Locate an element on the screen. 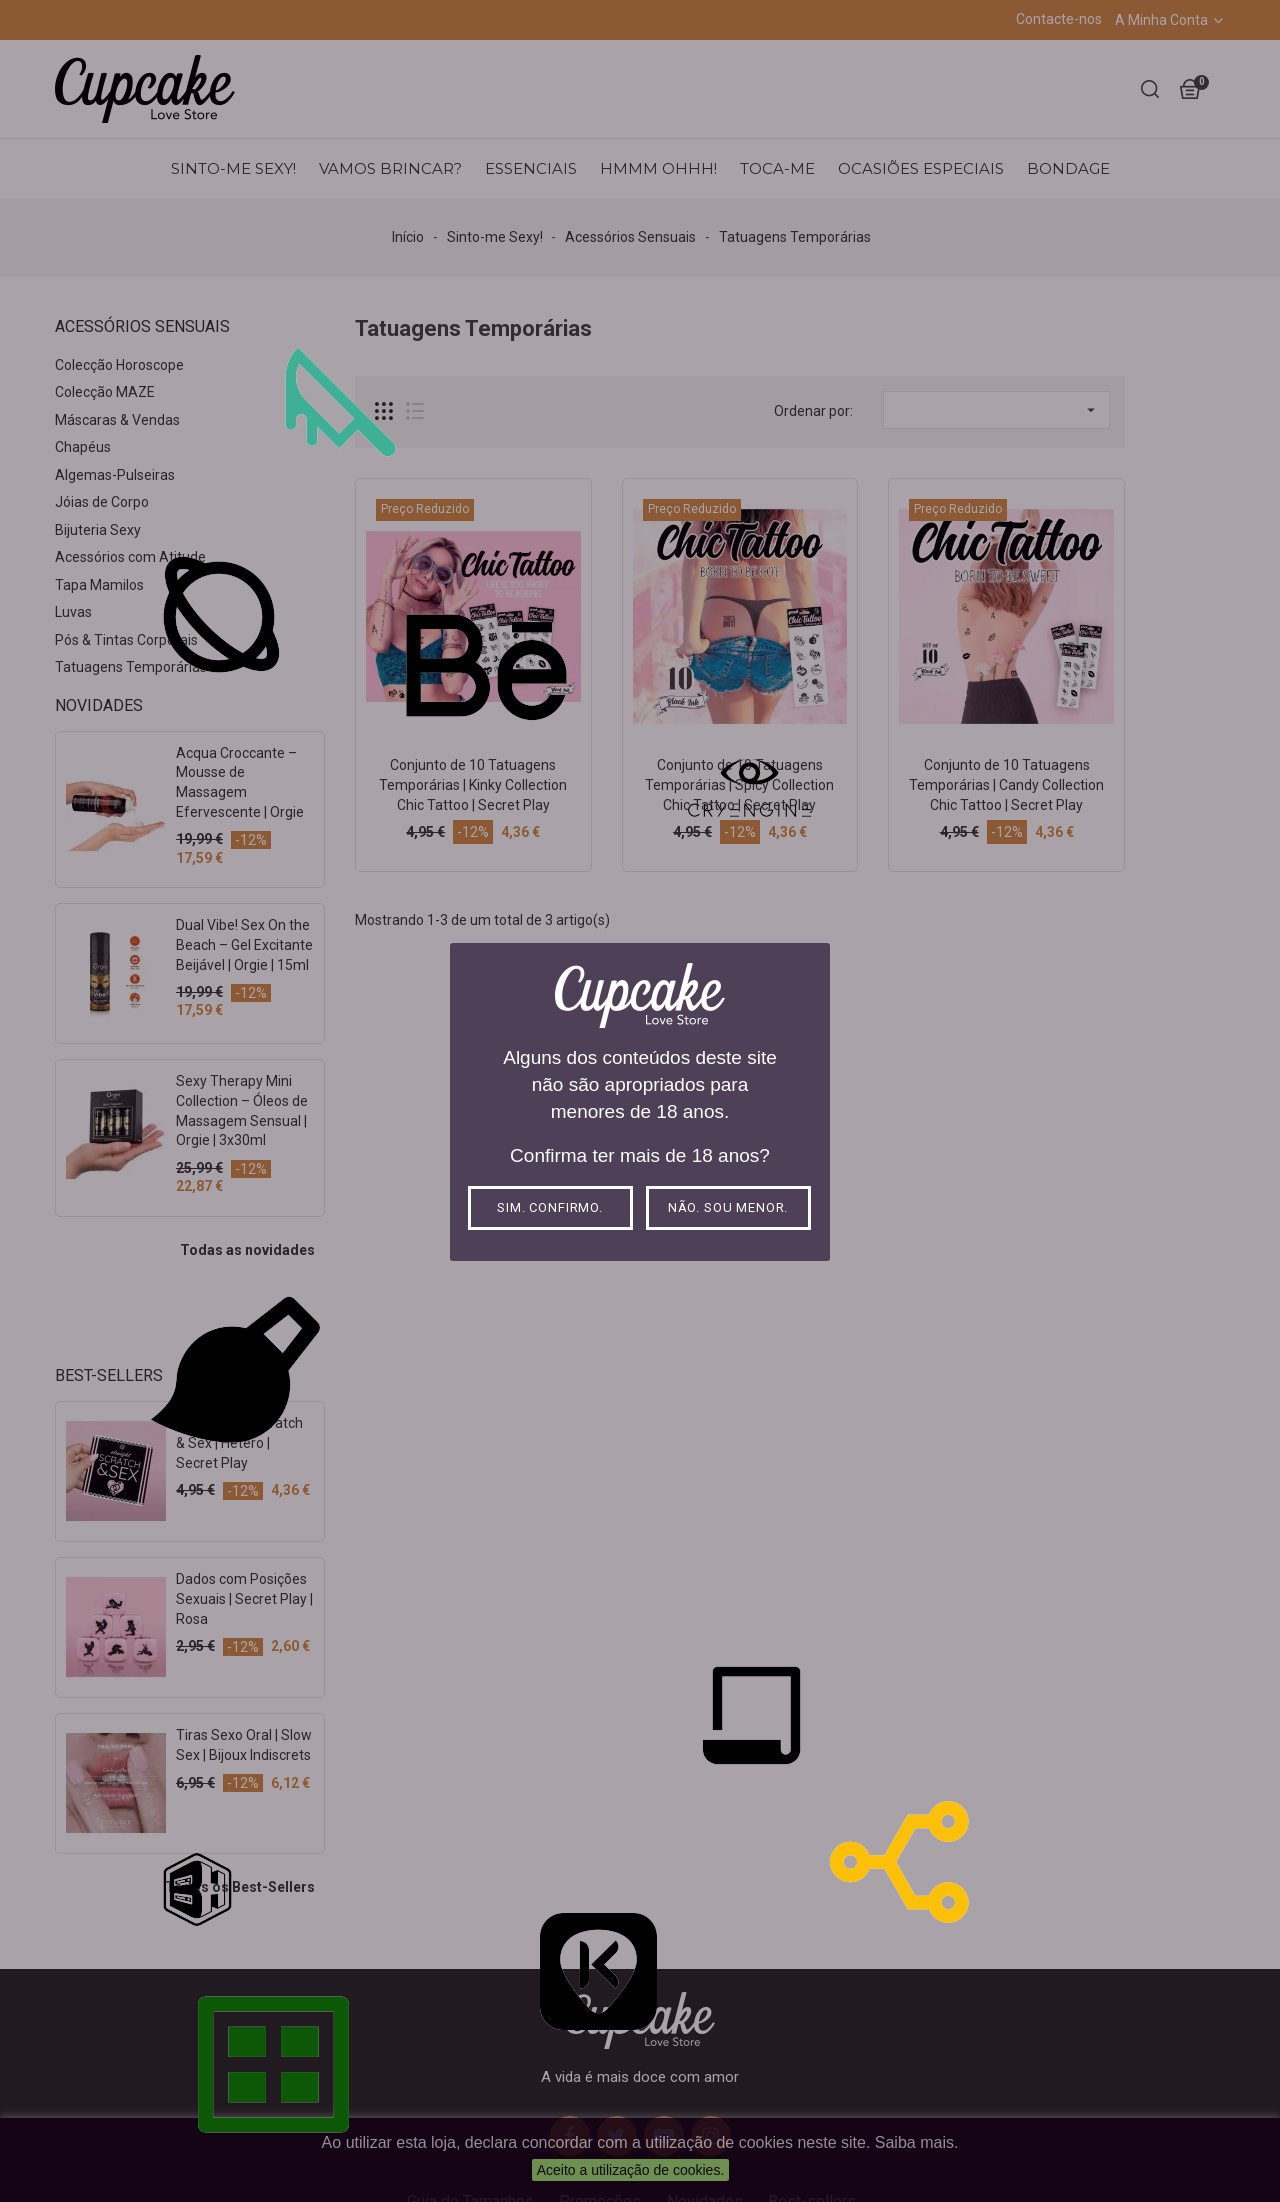 The width and height of the screenshot is (1280, 2202). visit the CryEngine website or documentation is located at coordinates (752, 788).